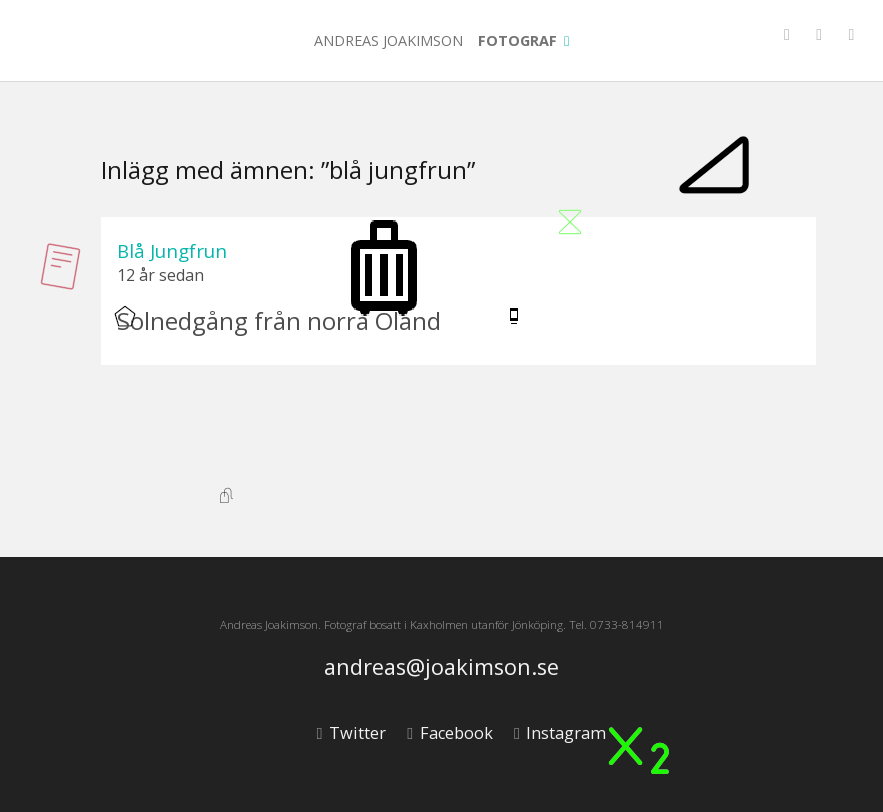  What do you see at coordinates (384, 268) in the screenshot?
I see `access travel or trip planning features` at bounding box center [384, 268].